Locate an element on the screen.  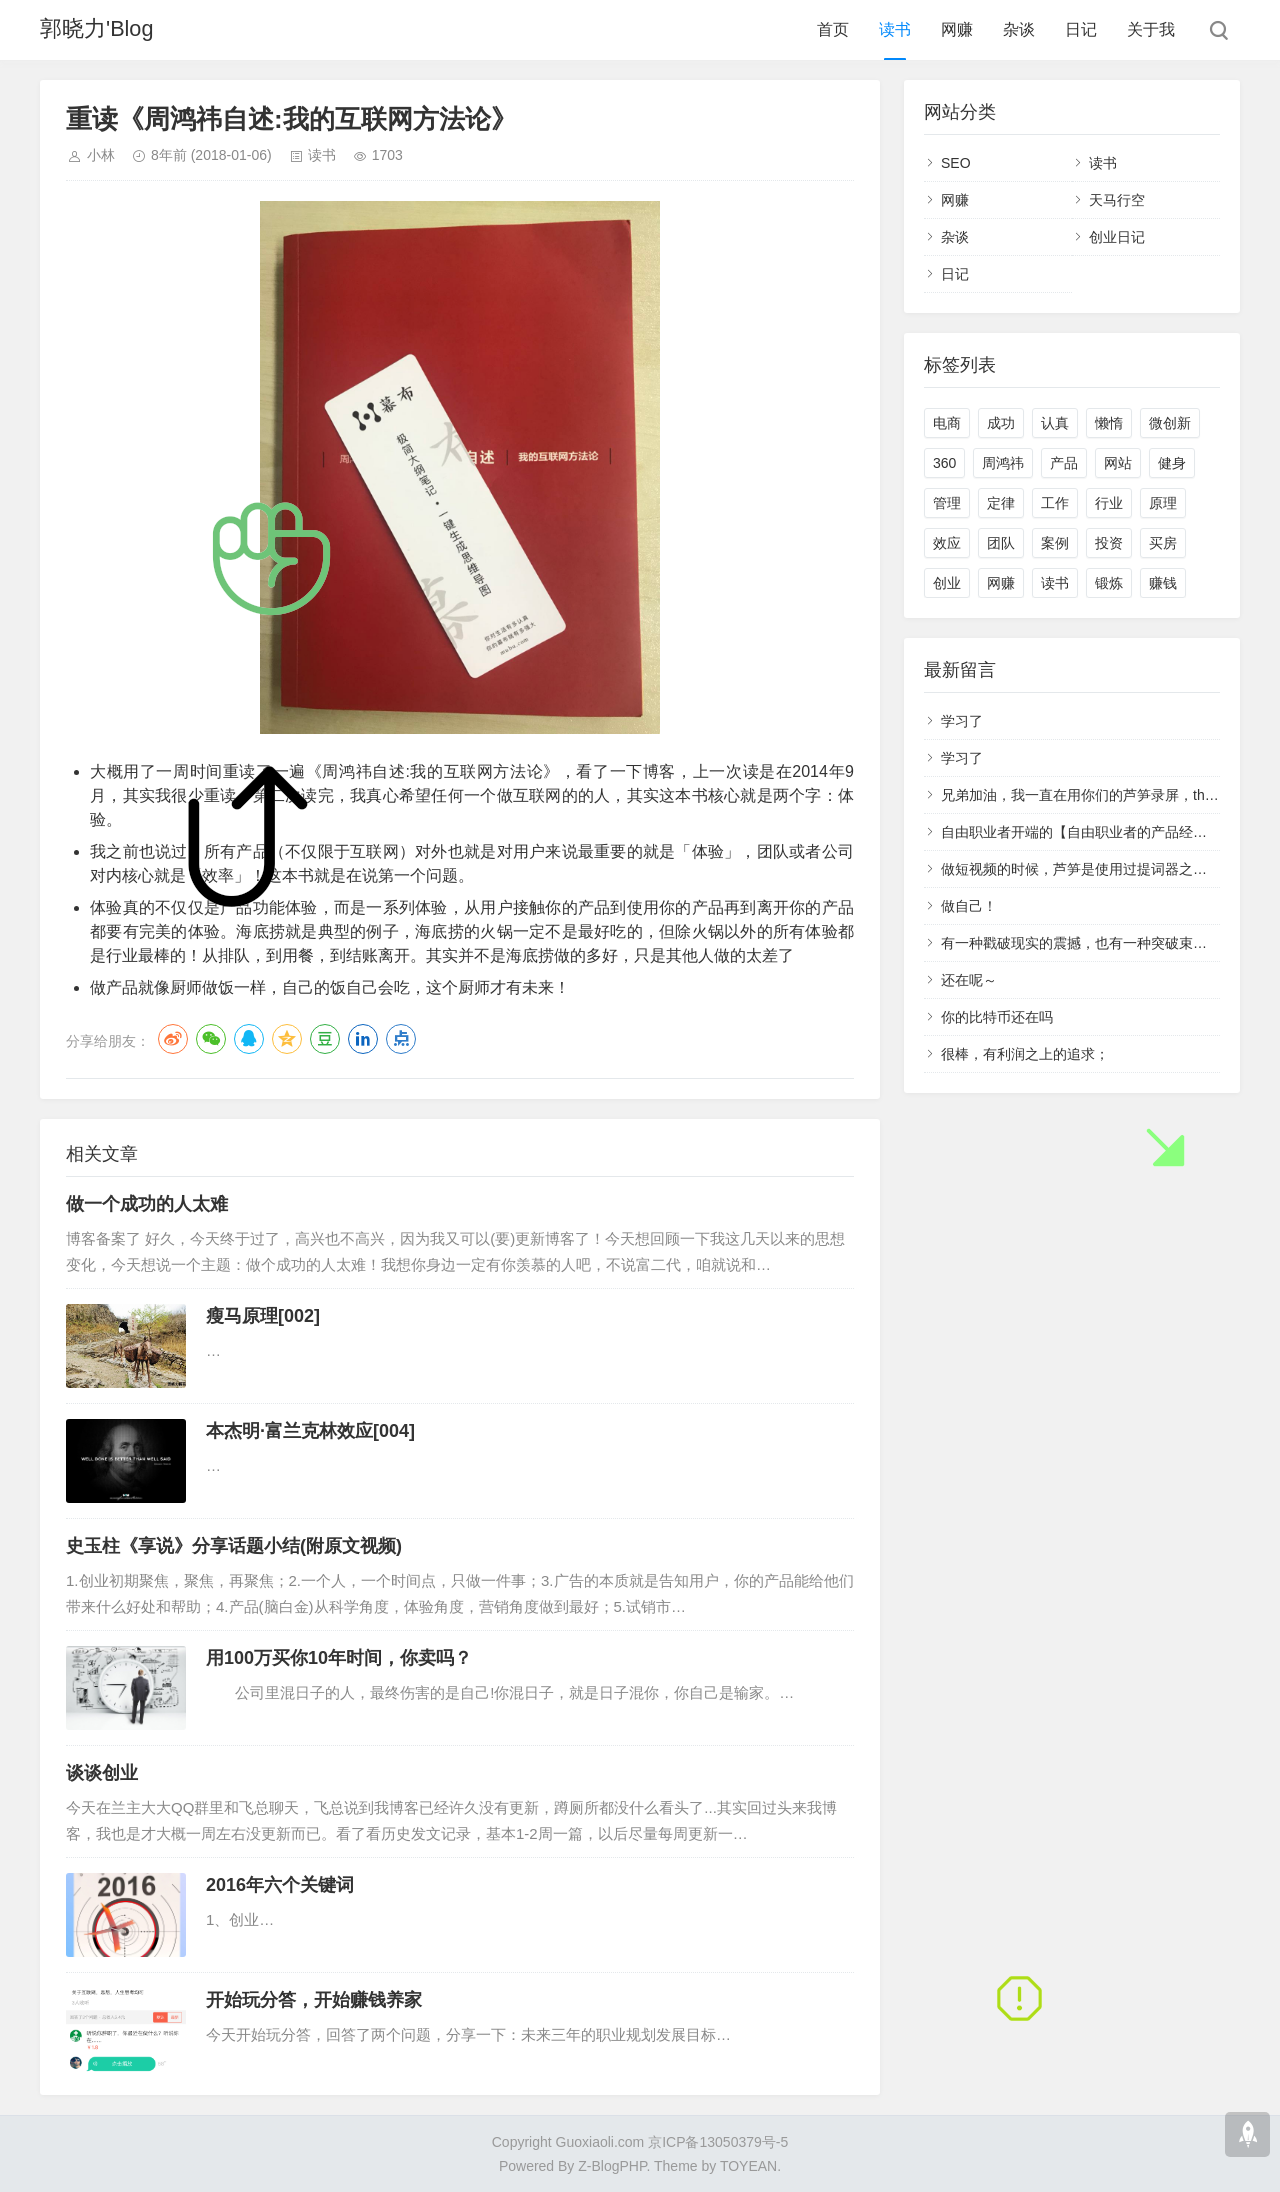
navigate to the bottom-right corner is located at coordinates (1165, 1147).